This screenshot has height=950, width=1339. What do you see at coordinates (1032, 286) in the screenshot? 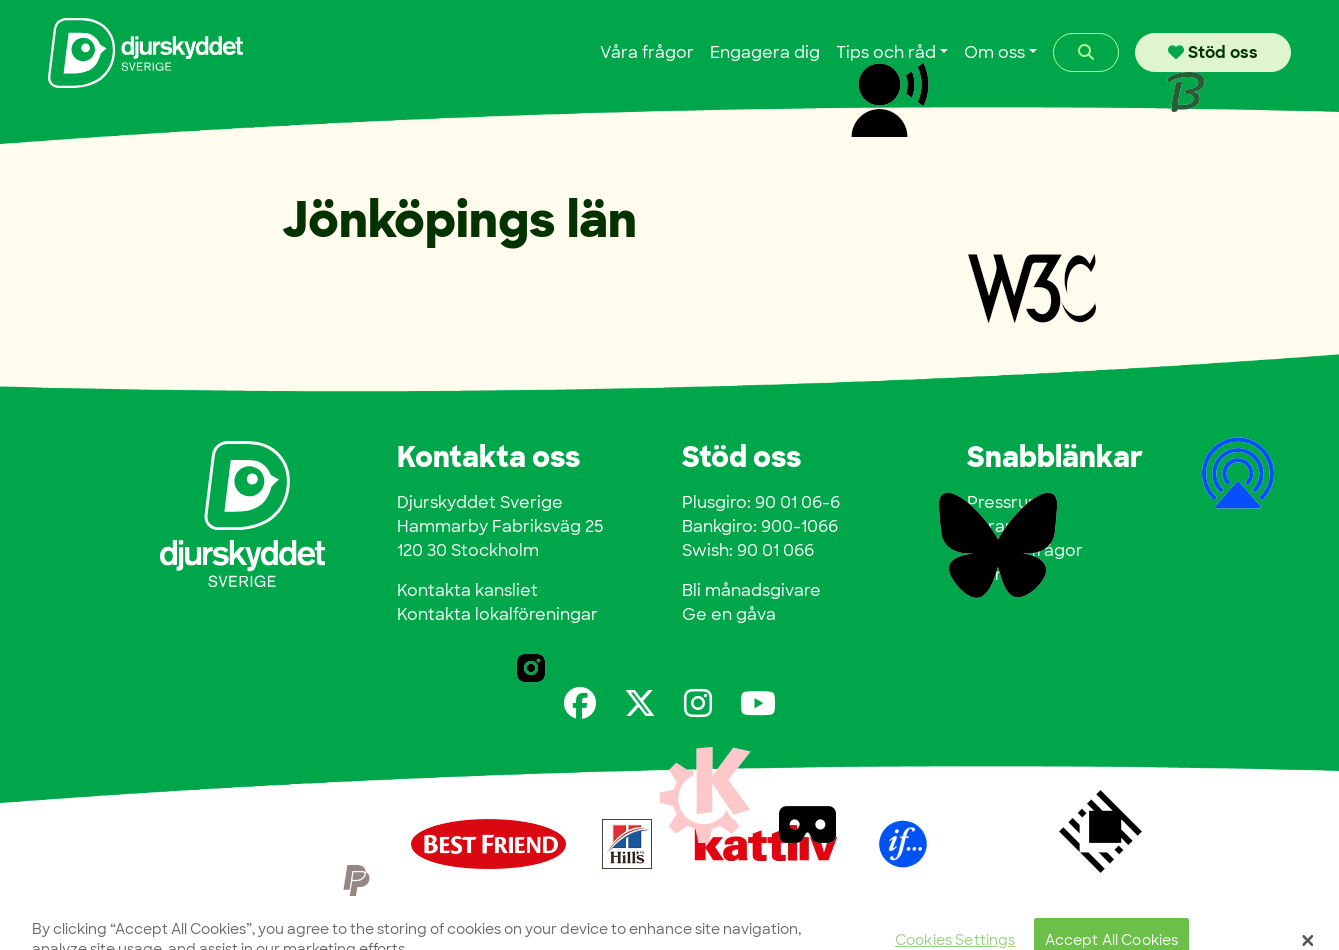
I see `world wide web consortium (w3c) logo` at bounding box center [1032, 286].